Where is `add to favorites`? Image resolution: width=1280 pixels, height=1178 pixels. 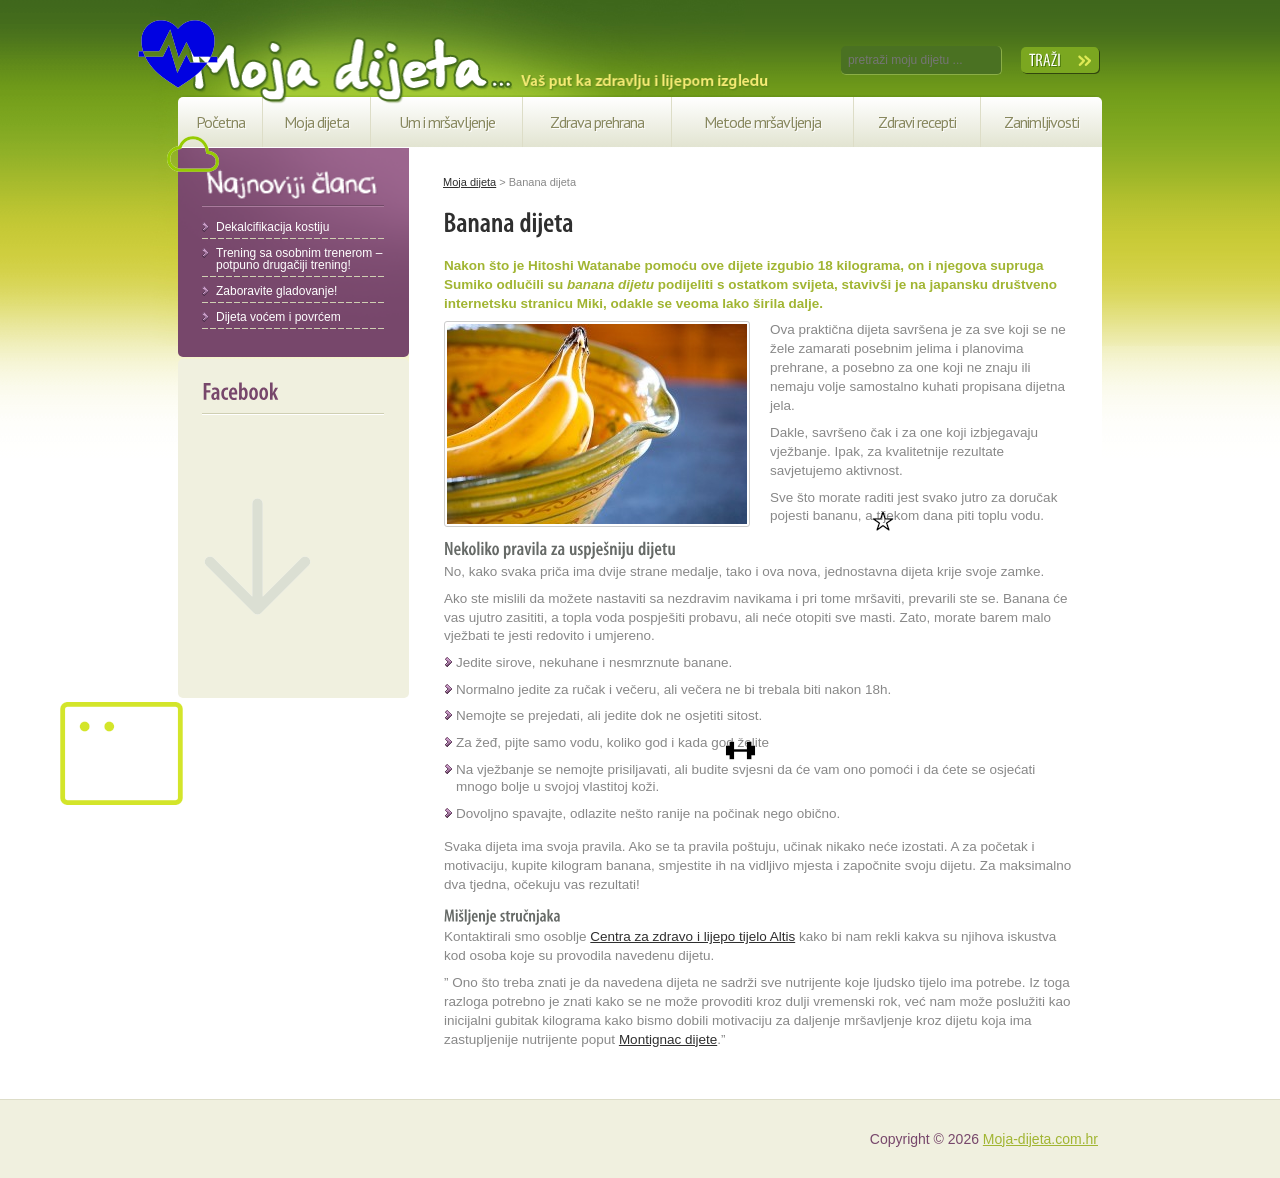 add to favorites is located at coordinates (883, 521).